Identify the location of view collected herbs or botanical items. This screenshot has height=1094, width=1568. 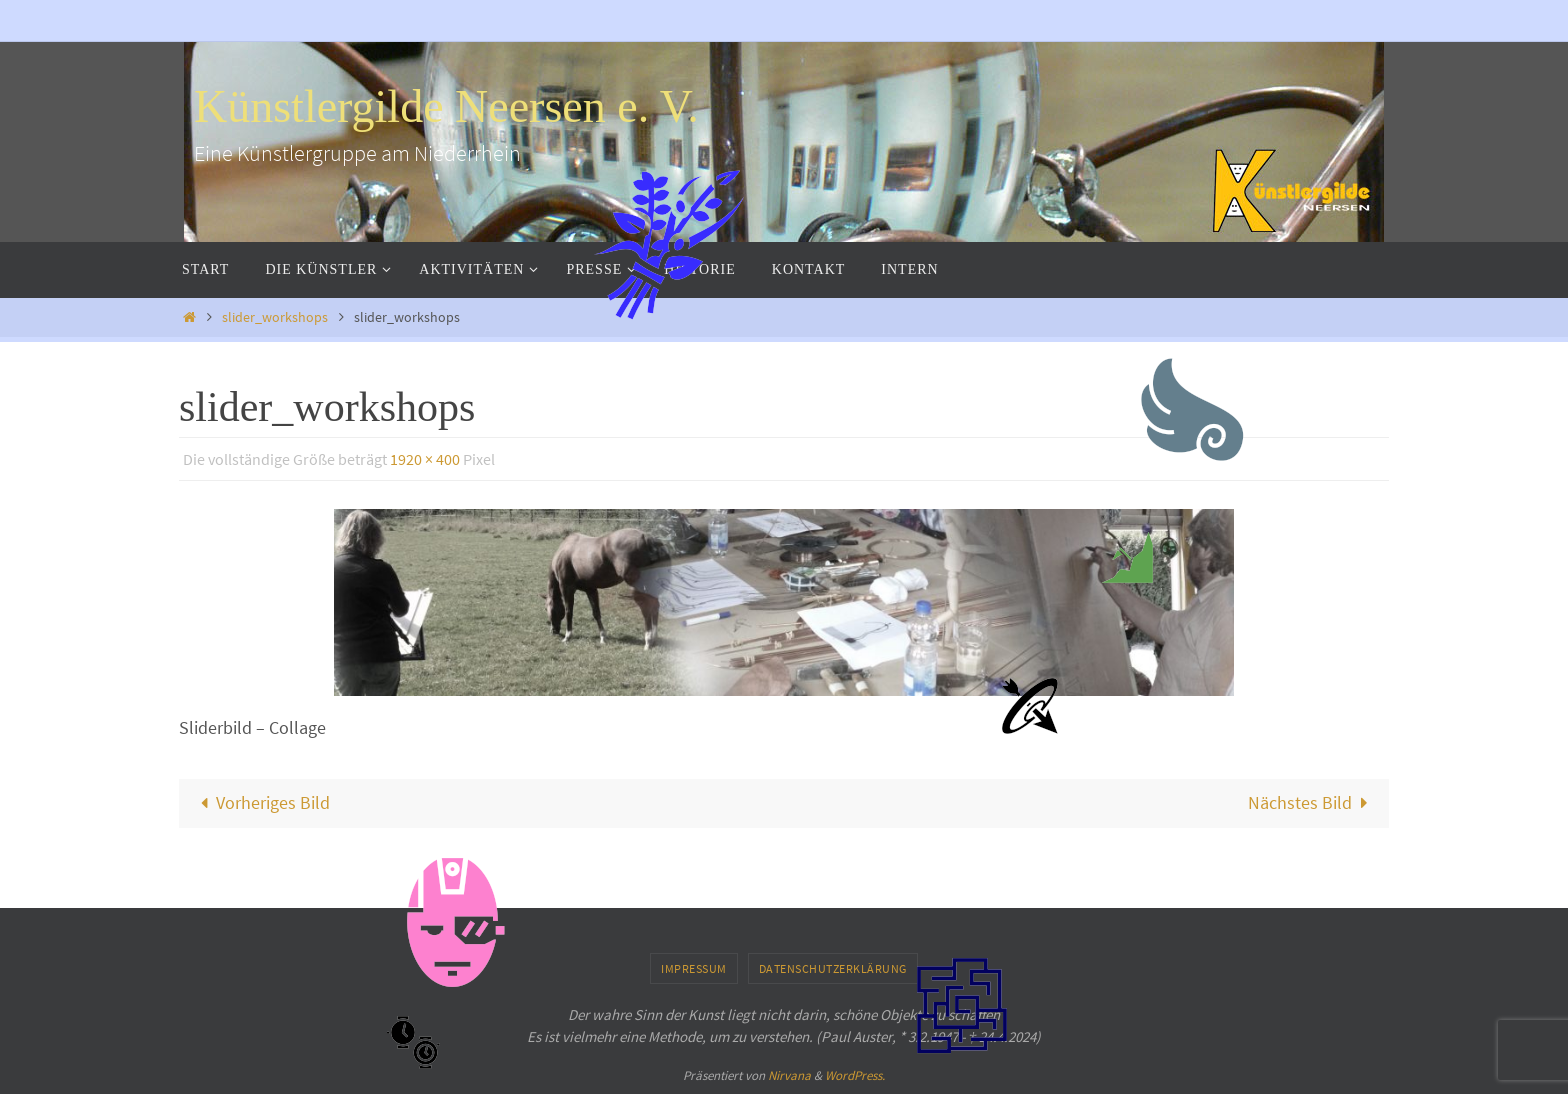
(669, 245).